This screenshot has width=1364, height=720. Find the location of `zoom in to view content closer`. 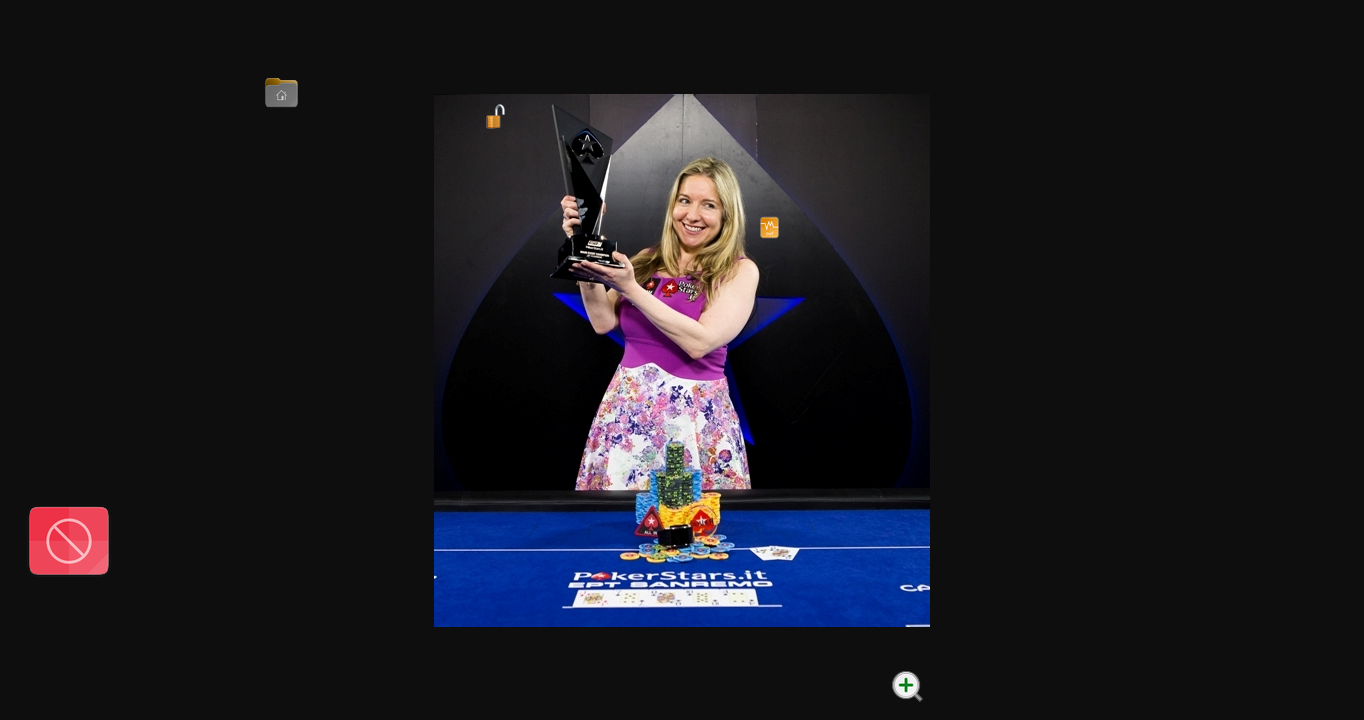

zoom in to view content closer is located at coordinates (907, 686).